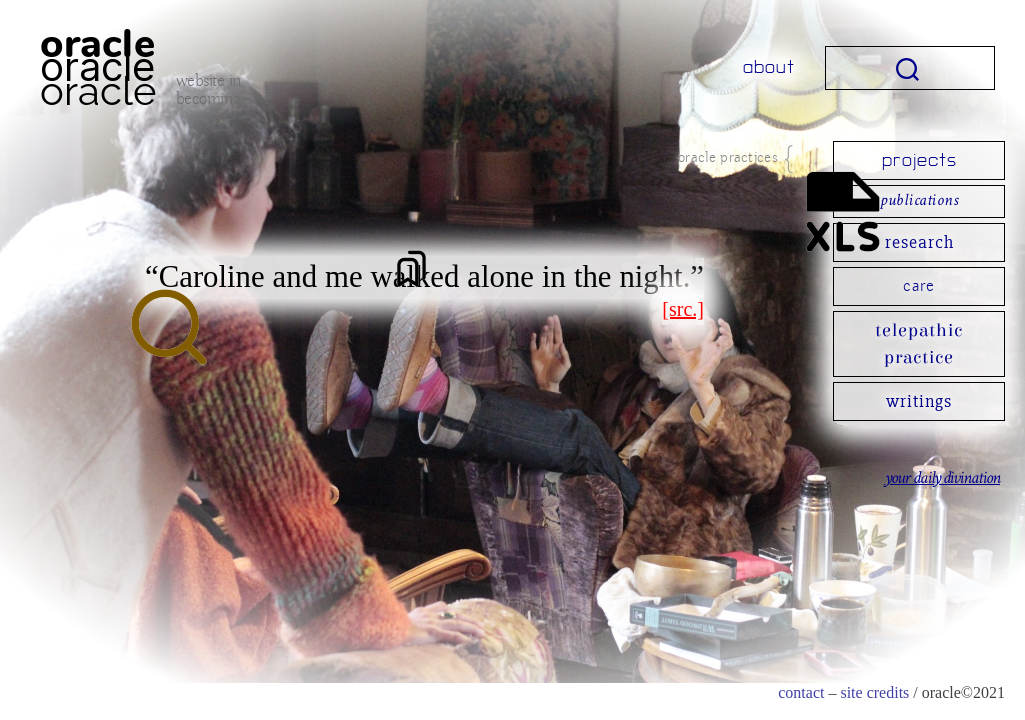  Describe the element at coordinates (169, 327) in the screenshot. I see `search for content or items` at that location.